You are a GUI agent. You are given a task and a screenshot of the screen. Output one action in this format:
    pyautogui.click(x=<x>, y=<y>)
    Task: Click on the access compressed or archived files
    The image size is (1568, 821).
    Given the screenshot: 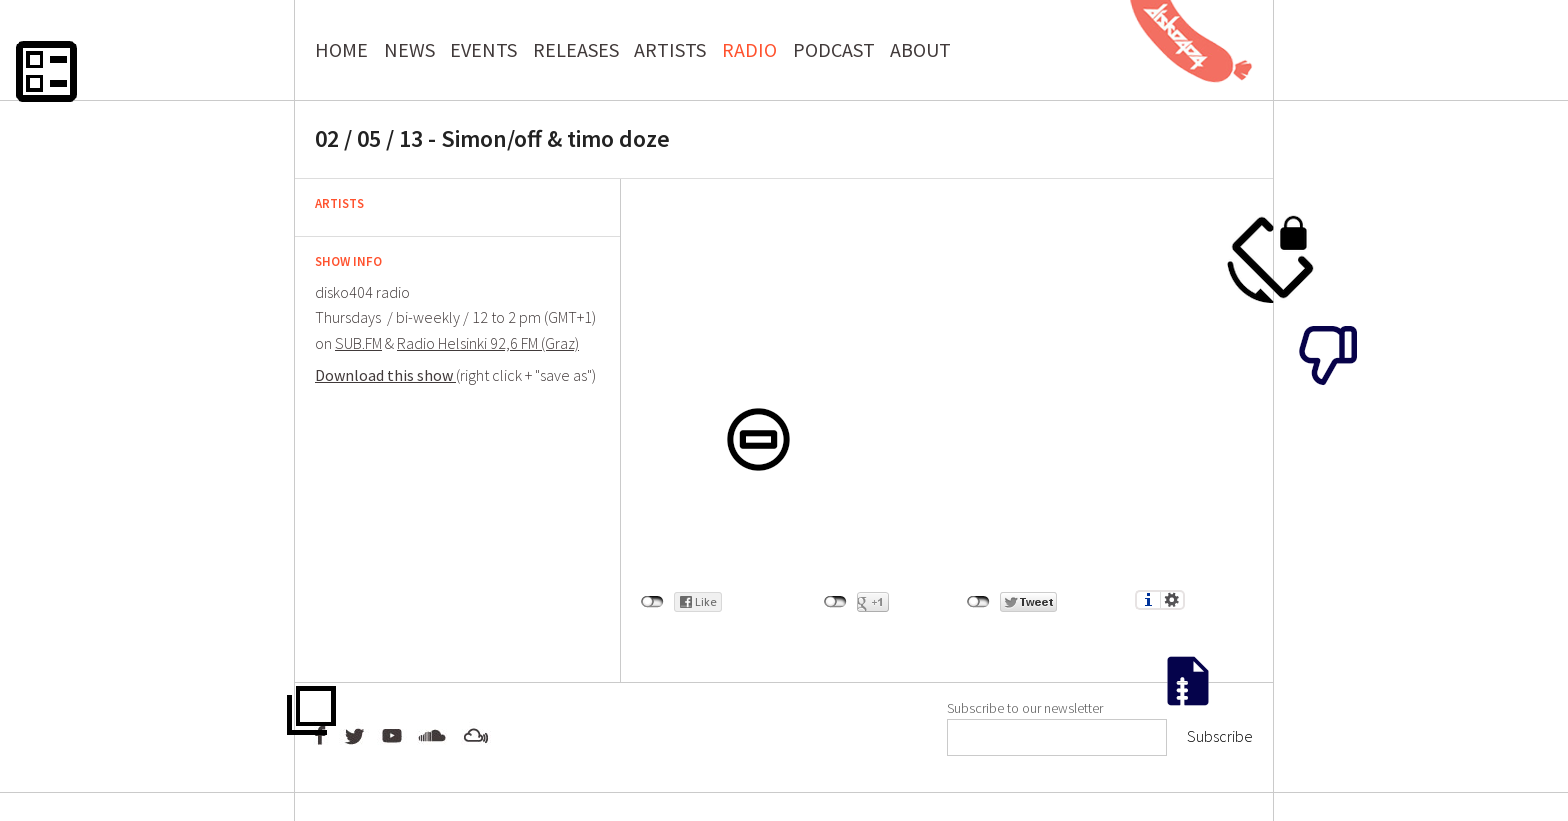 What is the action you would take?
    pyautogui.click(x=1188, y=681)
    